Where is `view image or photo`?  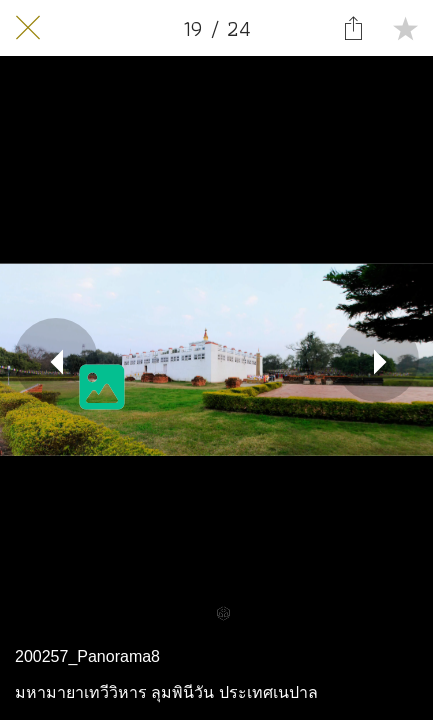
view image or photo is located at coordinates (102, 387).